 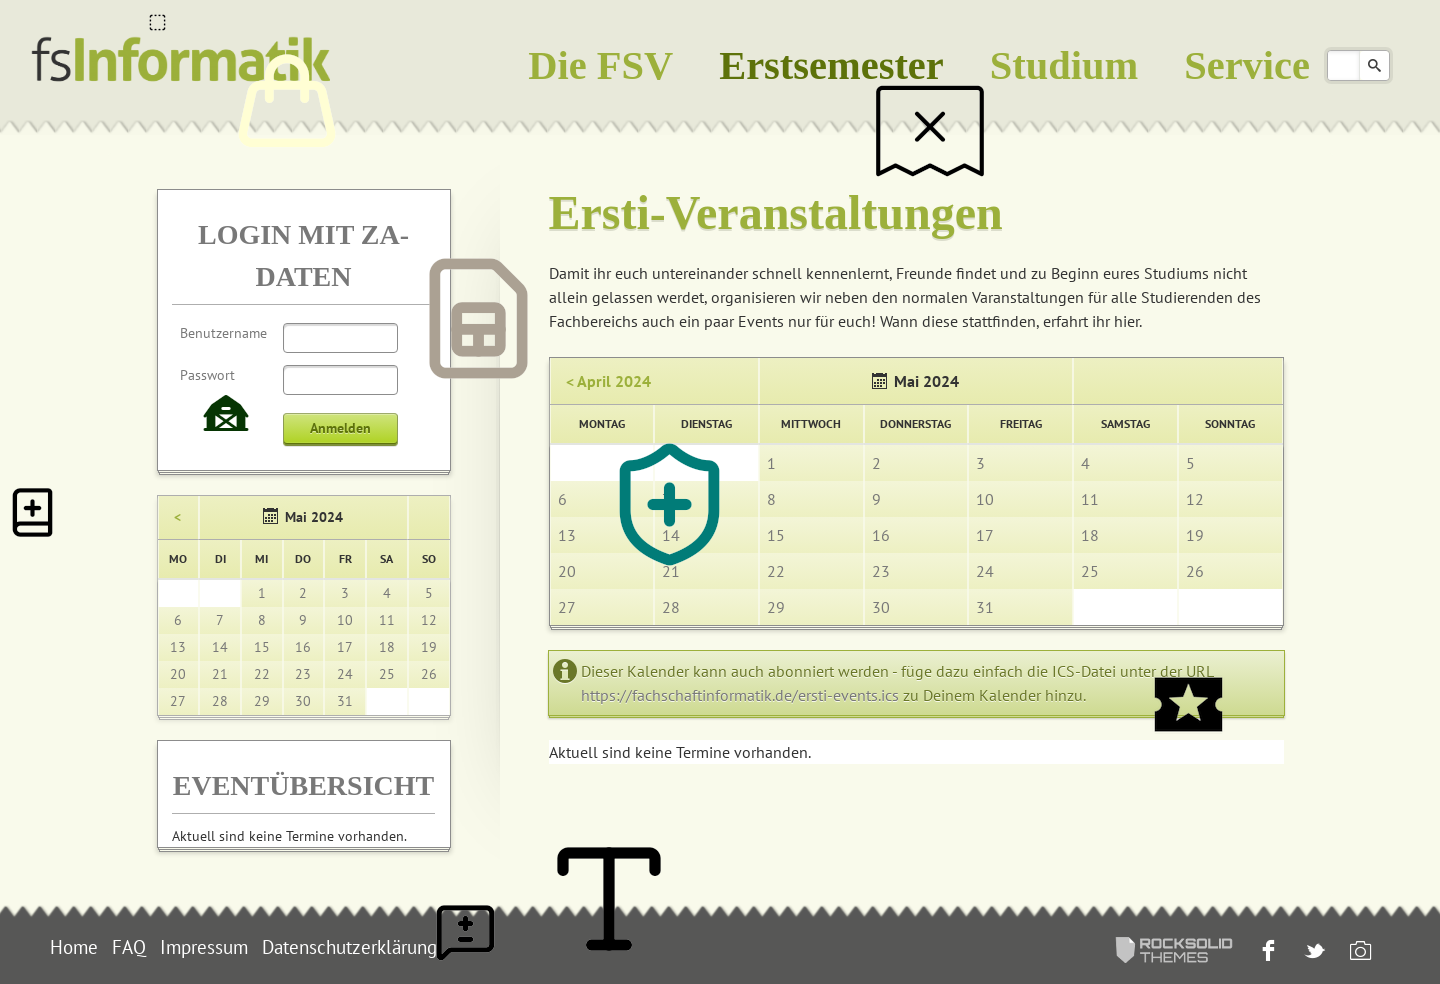 I want to click on compare or show differences between messages, so click(x=465, y=931).